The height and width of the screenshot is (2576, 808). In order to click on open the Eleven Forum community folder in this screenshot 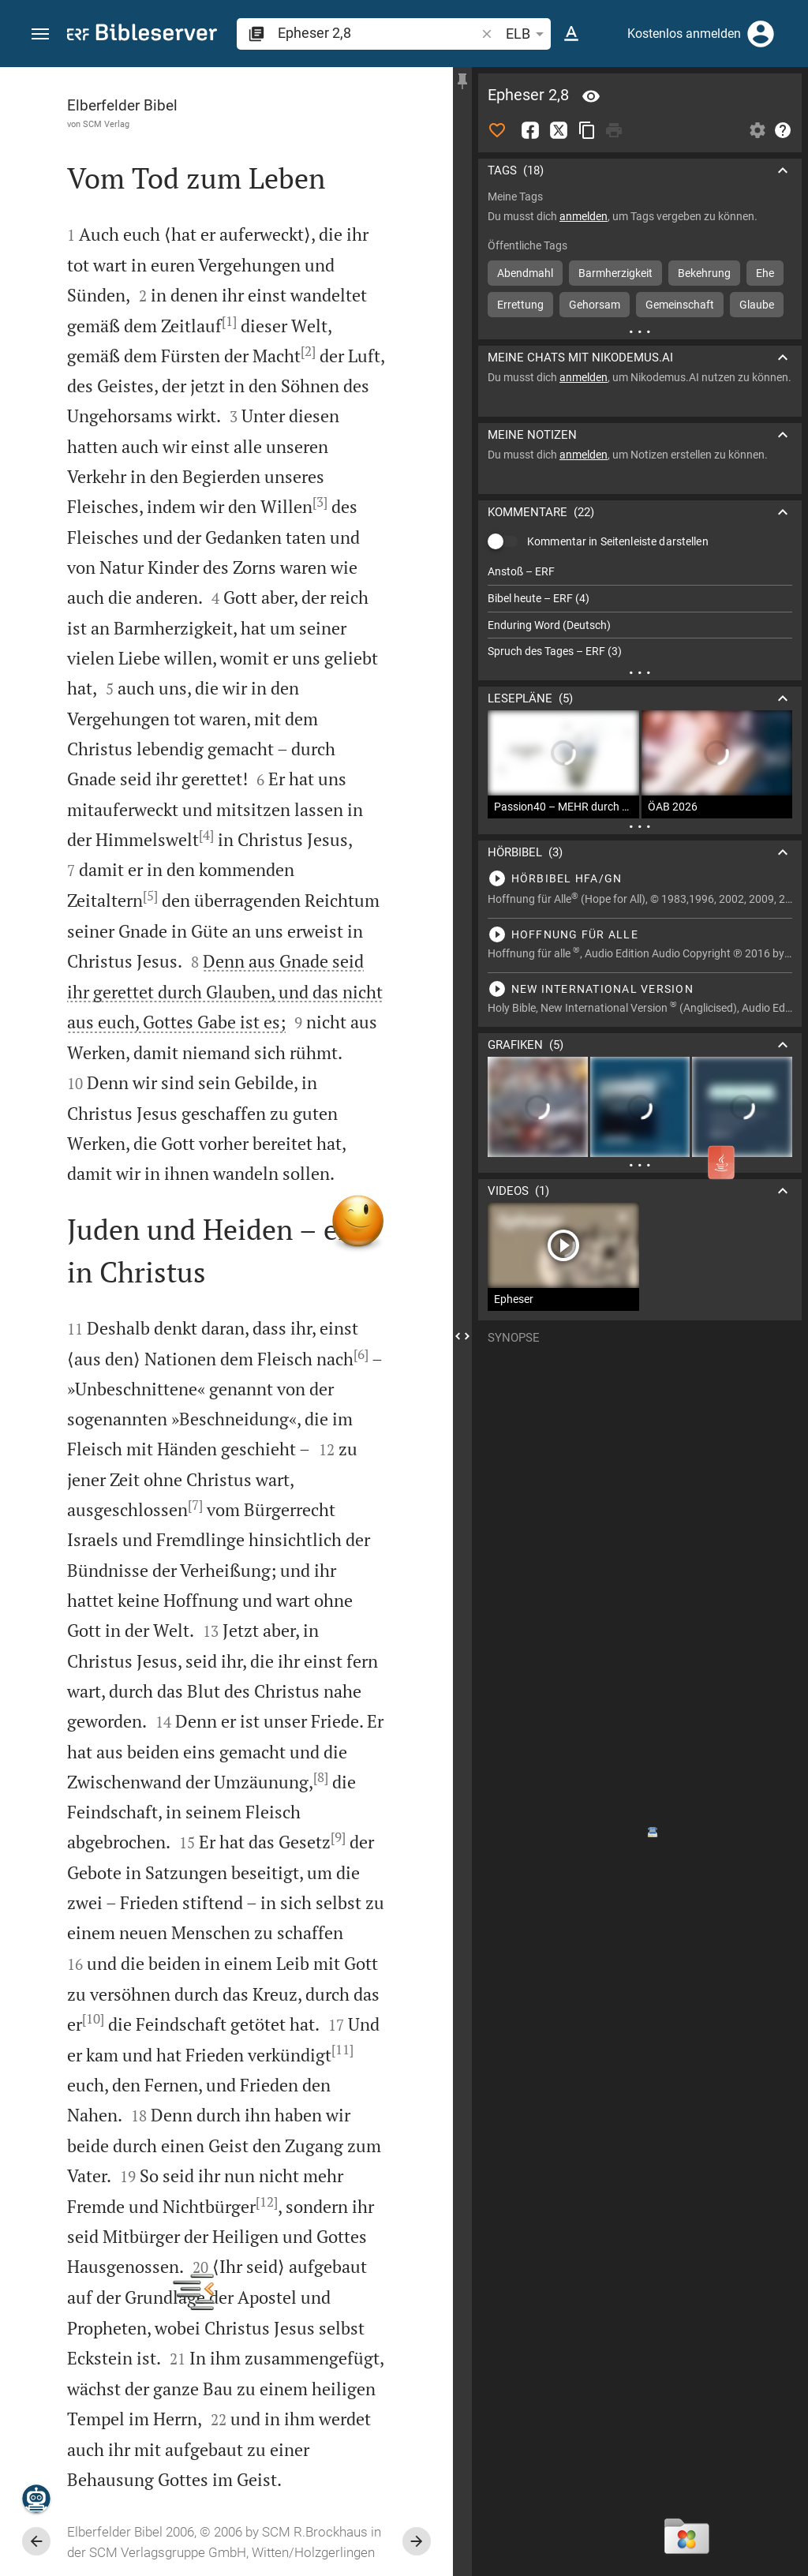, I will do `click(686, 2537)`.